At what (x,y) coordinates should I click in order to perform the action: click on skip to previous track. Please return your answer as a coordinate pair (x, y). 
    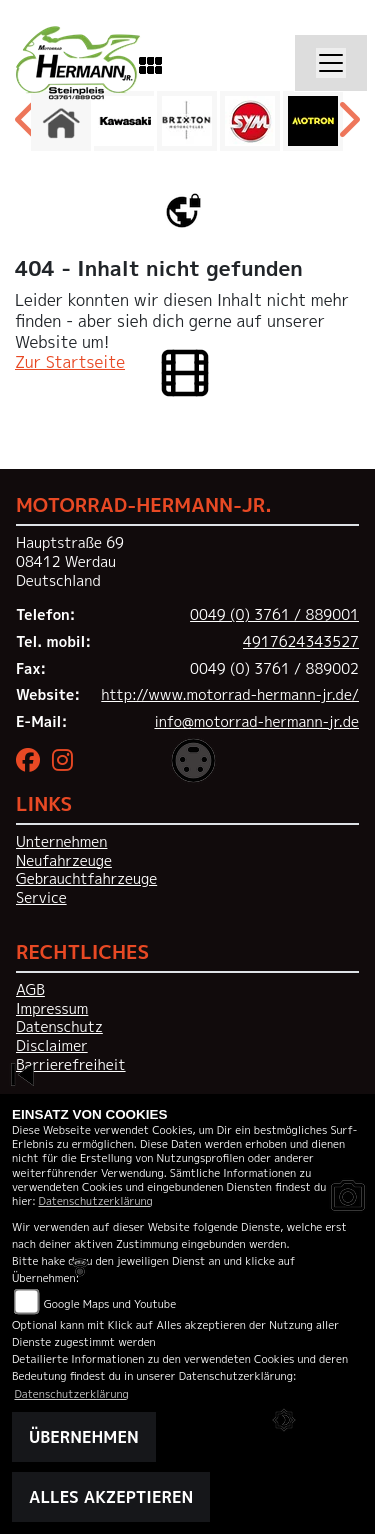
    Looking at the image, I should click on (22, 1074).